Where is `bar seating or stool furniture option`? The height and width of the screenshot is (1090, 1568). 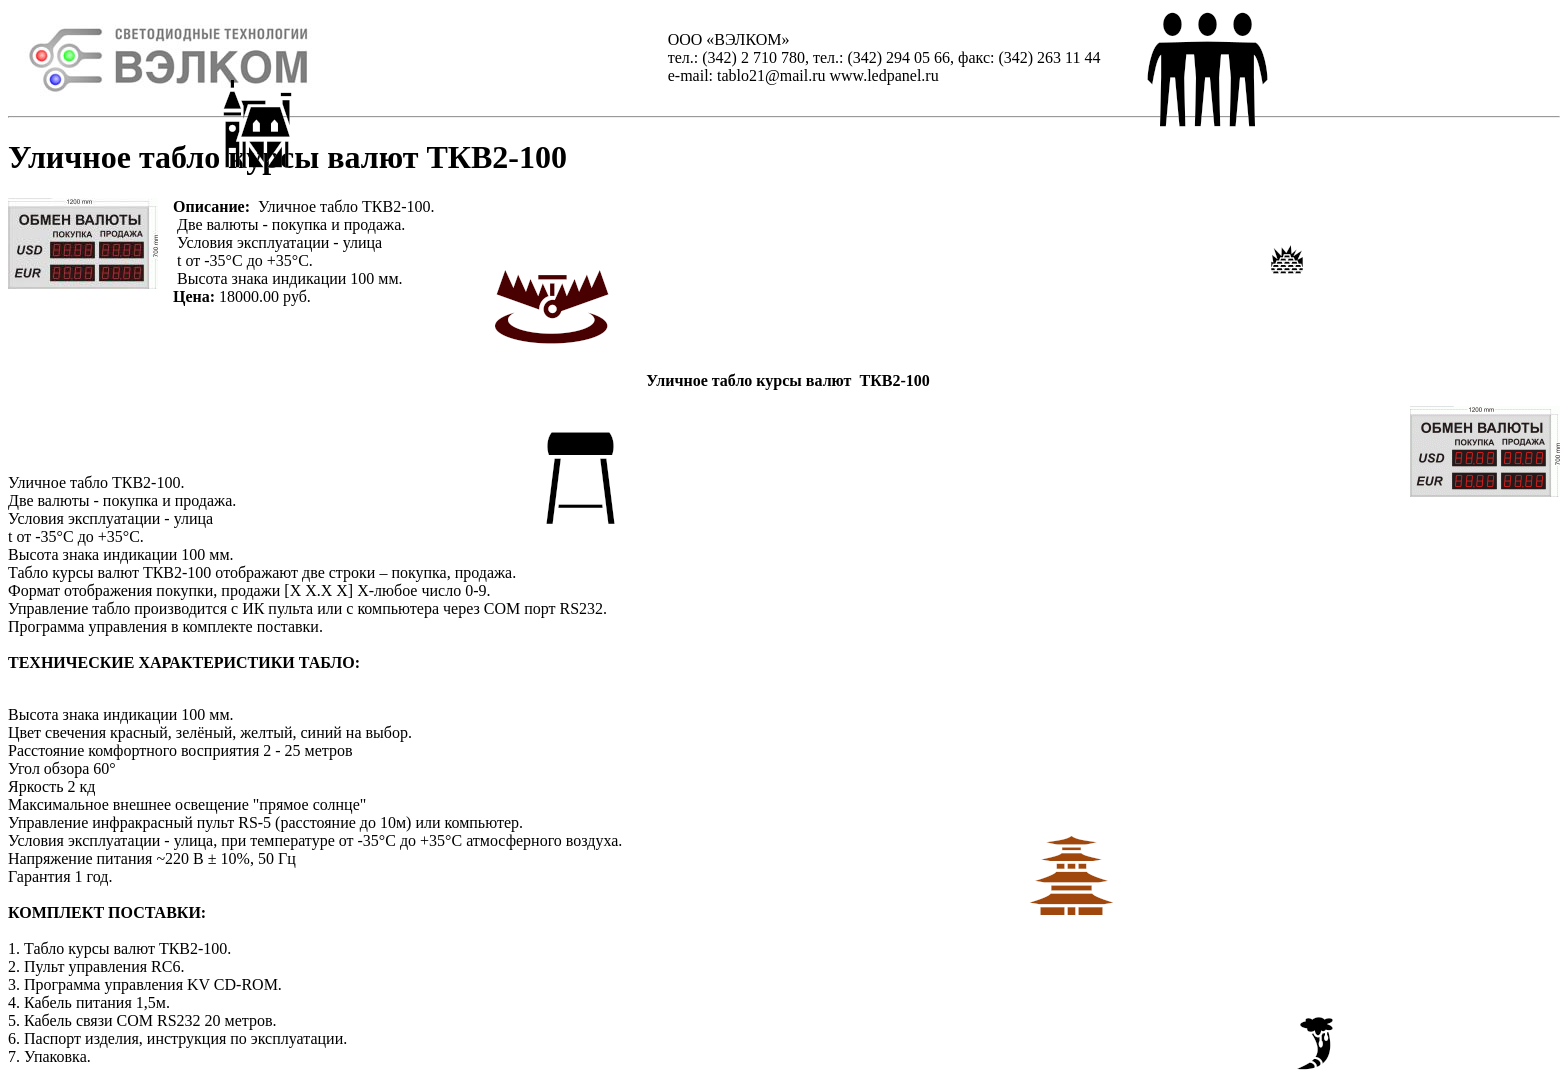 bar seating or stool furniture option is located at coordinates (580, 476).